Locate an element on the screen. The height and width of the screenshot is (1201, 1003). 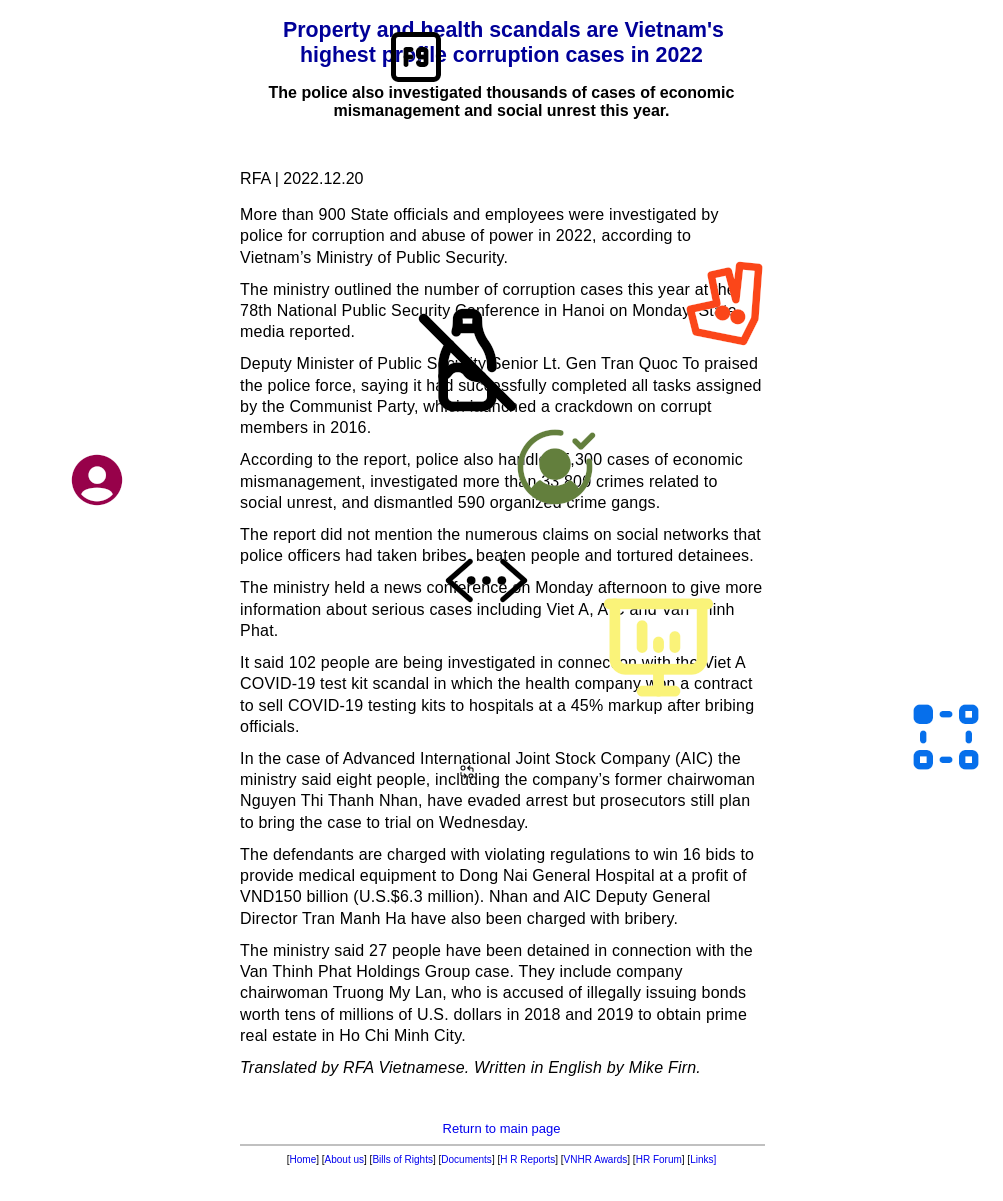
indicates code is processing or compiling is located at coordinates (486, 580).